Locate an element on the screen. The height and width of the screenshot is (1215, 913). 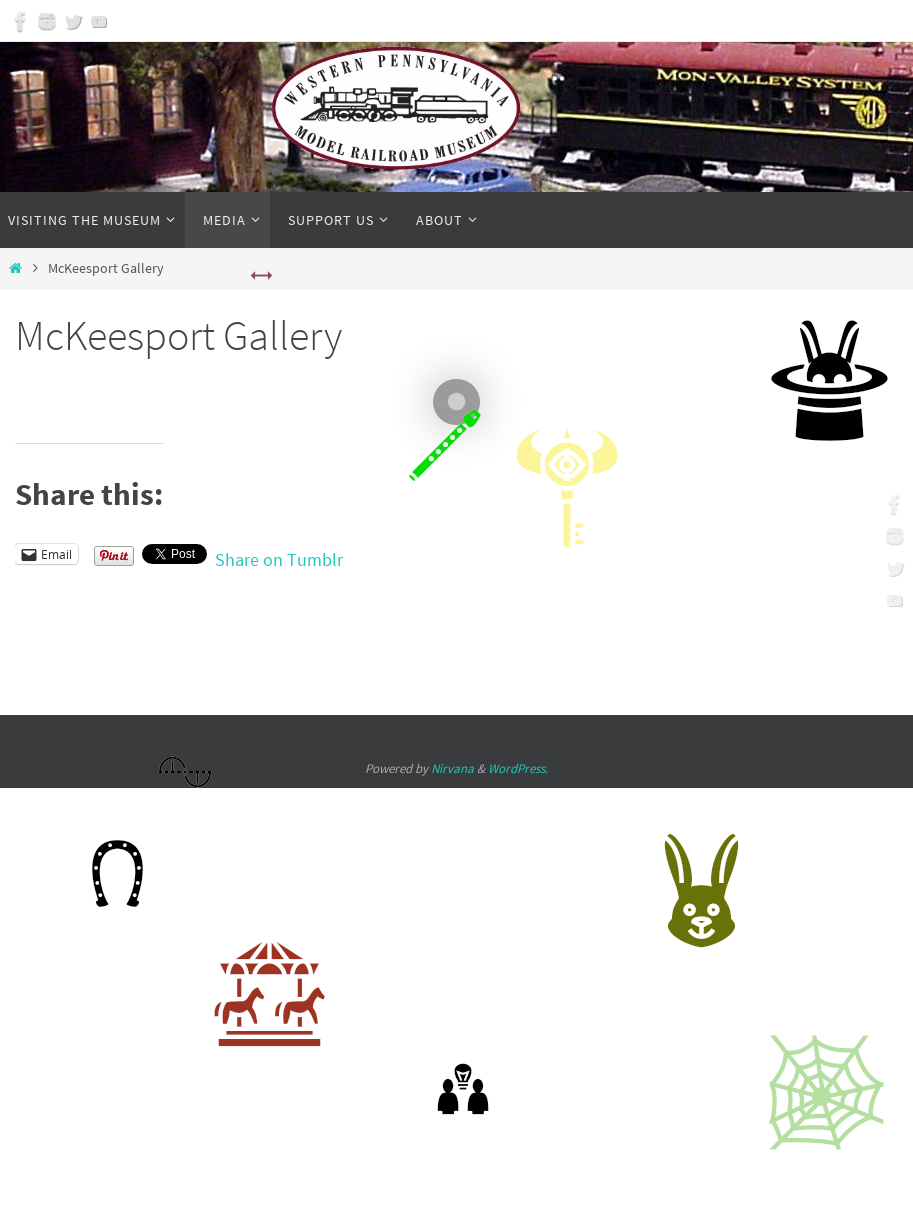
access luck or fortune-related game features is located at coordinates (117, 873).